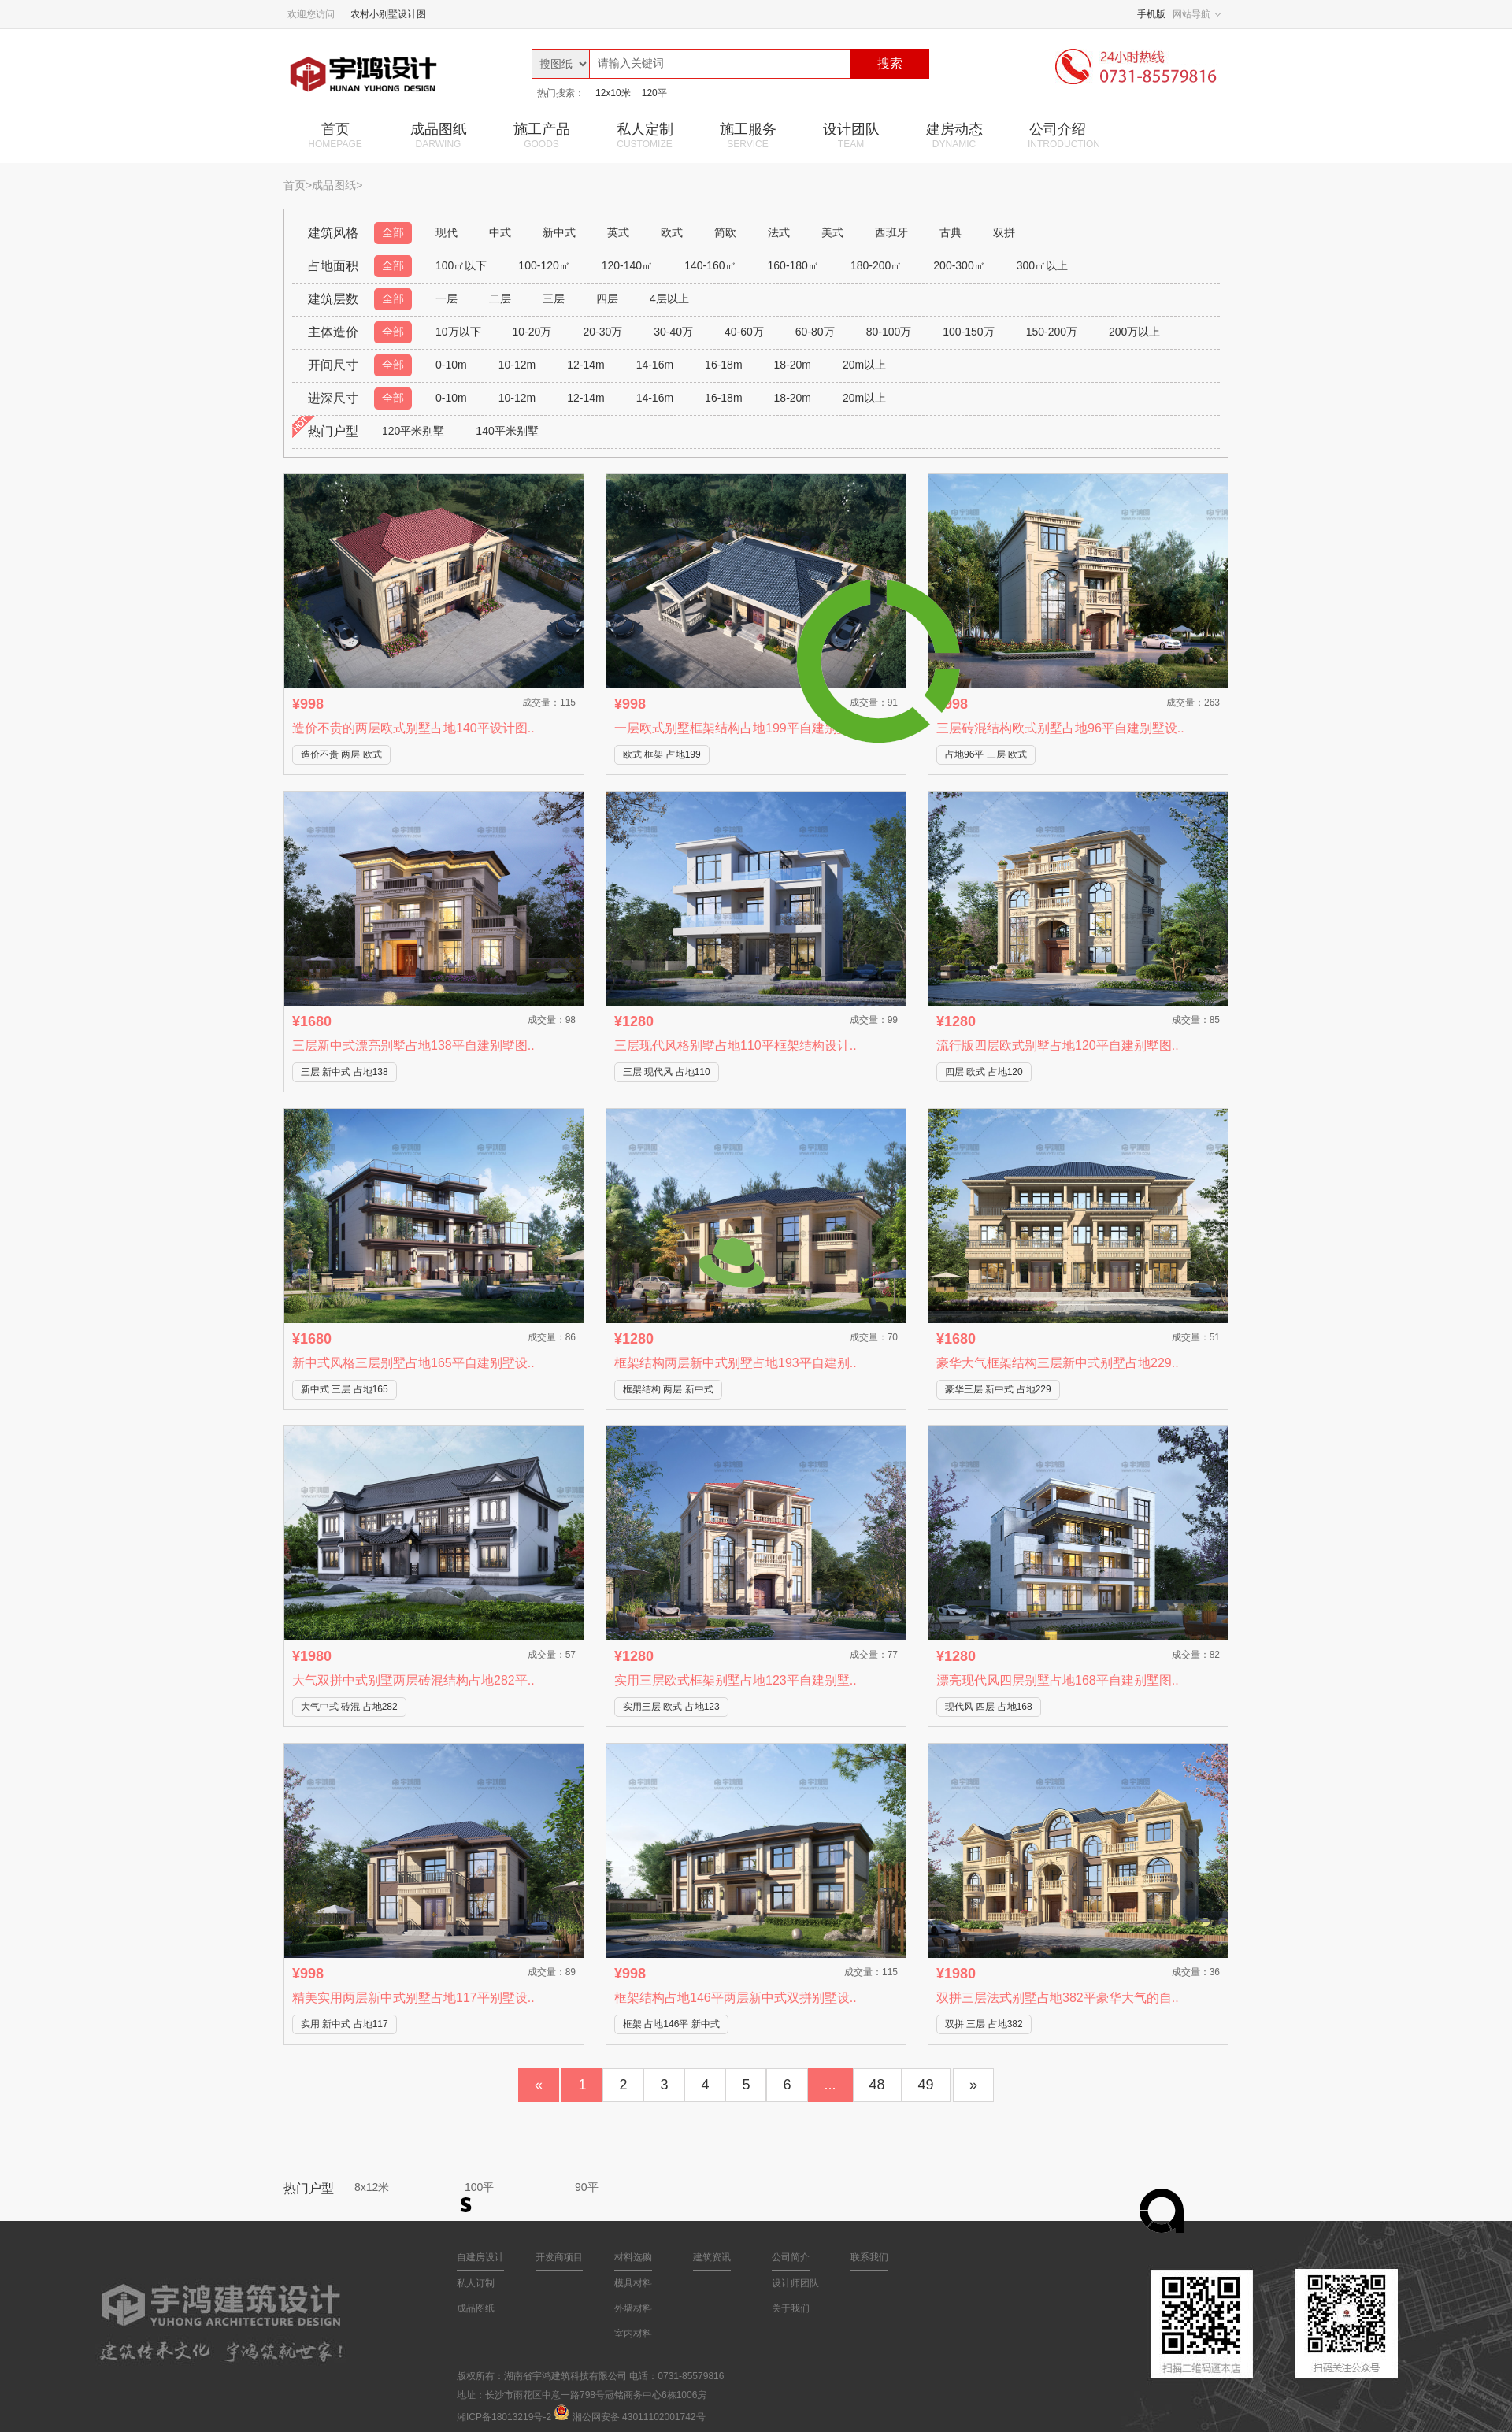 The height and width of the screenshot is (2432, 1512). Describe the element at coordinates (1162, 2211) in the screenshot. I see `akaunting accounting software logo` at that location.